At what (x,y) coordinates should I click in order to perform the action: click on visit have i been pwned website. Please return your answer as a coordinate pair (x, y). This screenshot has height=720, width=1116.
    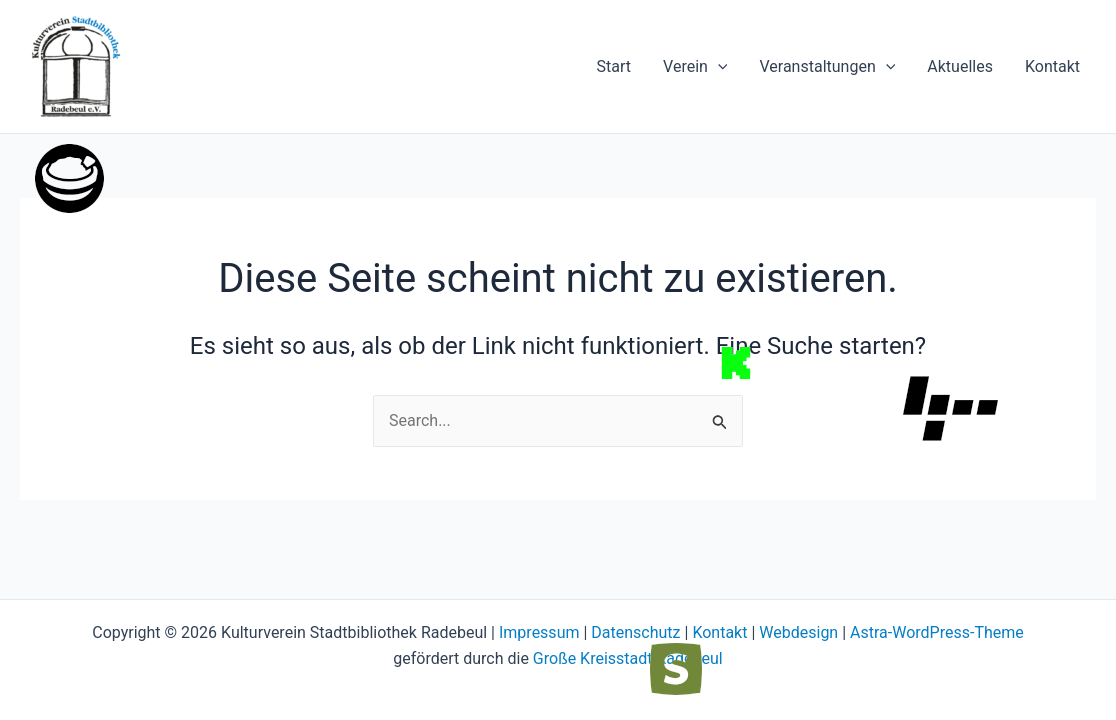
    Looking at the image, I should click on (950, 408).